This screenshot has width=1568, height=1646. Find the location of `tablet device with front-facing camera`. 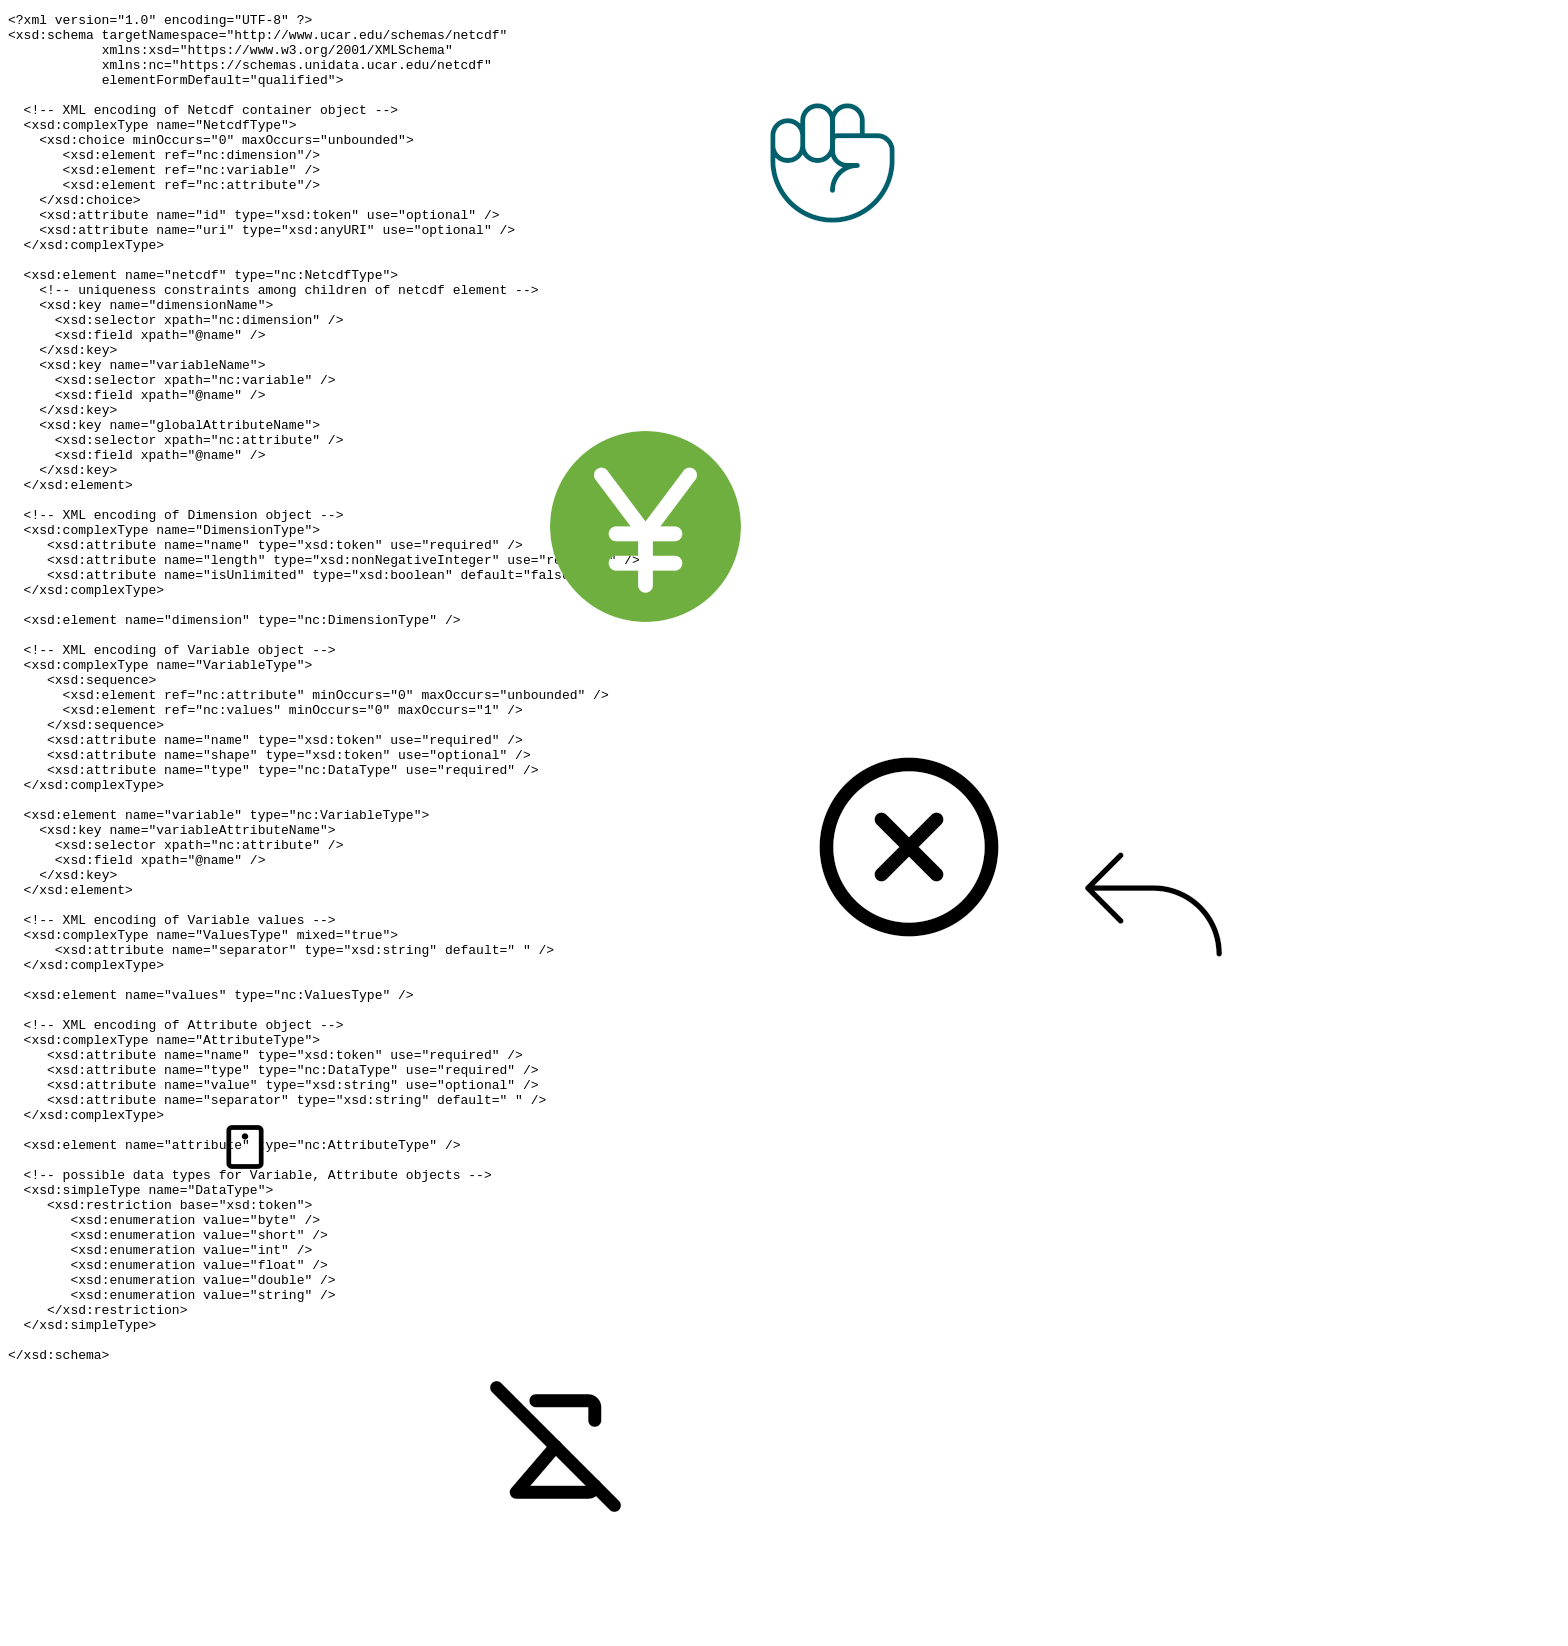

tablet device with front-facing camera is located at coordinates (245, 1147).